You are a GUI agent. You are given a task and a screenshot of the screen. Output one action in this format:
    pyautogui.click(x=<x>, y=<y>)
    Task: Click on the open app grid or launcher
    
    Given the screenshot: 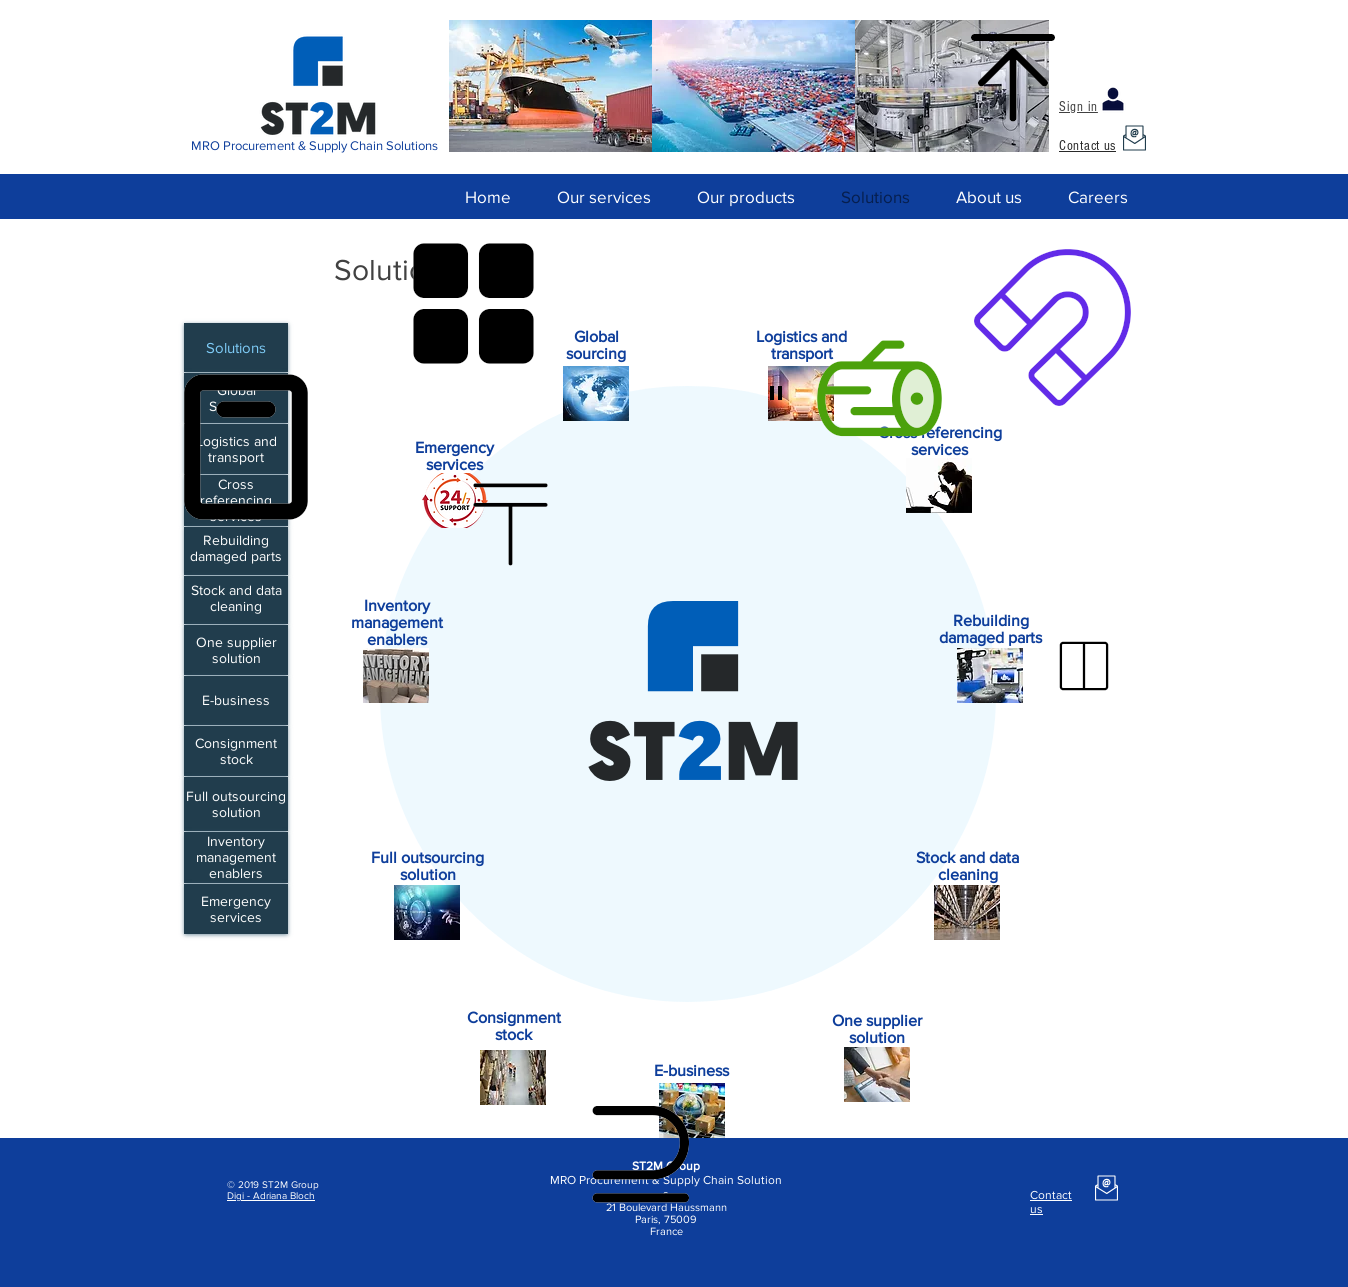 What is the action you would take?
    pyautogui.click(x=473, y=303)
    